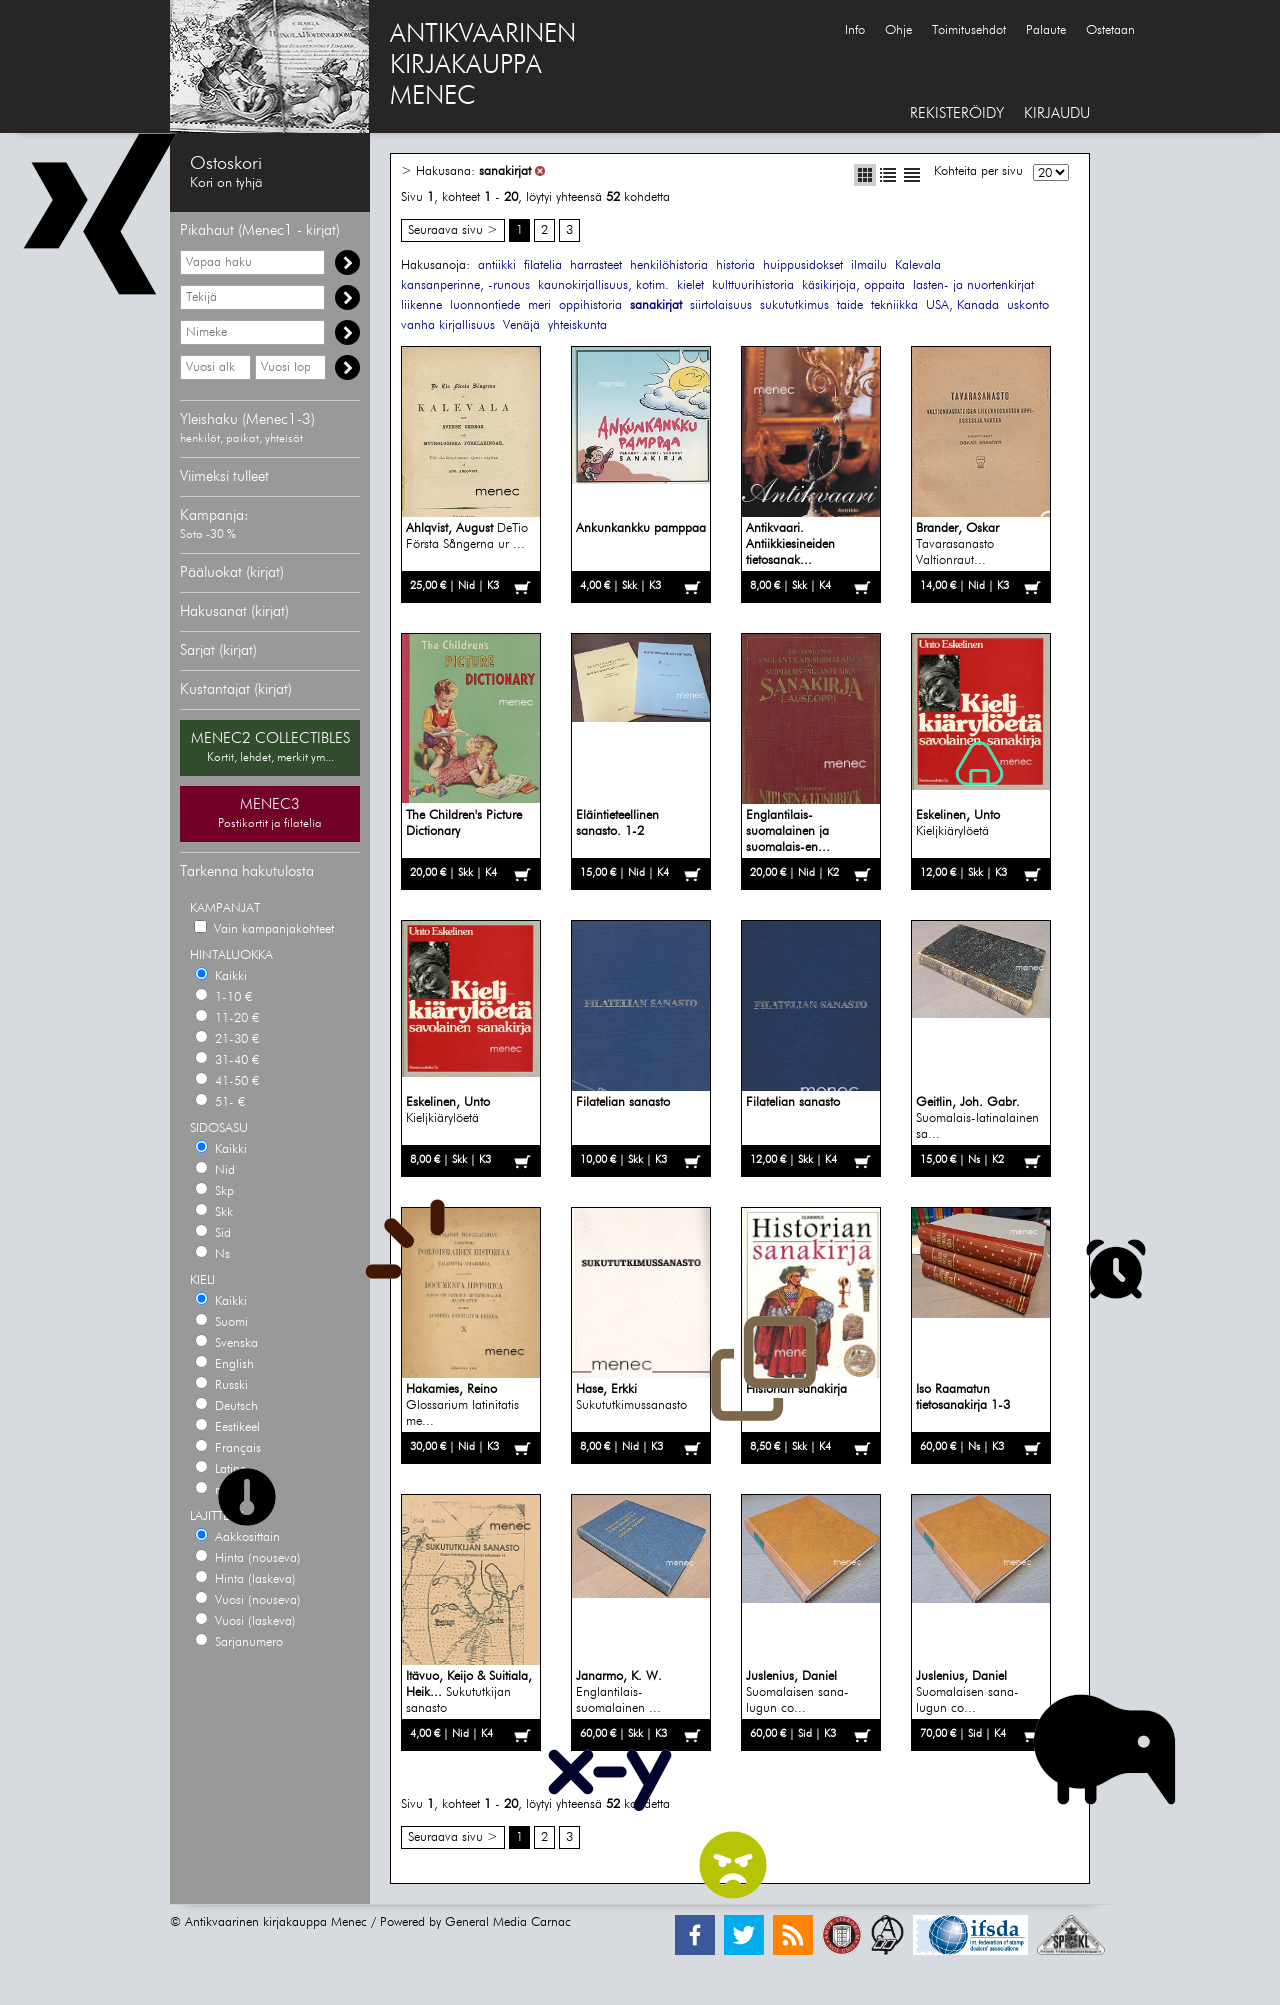 This screenshot has height=2005, width=1280. I want to click on view current speed or performance metrics, so click(247, 1497).